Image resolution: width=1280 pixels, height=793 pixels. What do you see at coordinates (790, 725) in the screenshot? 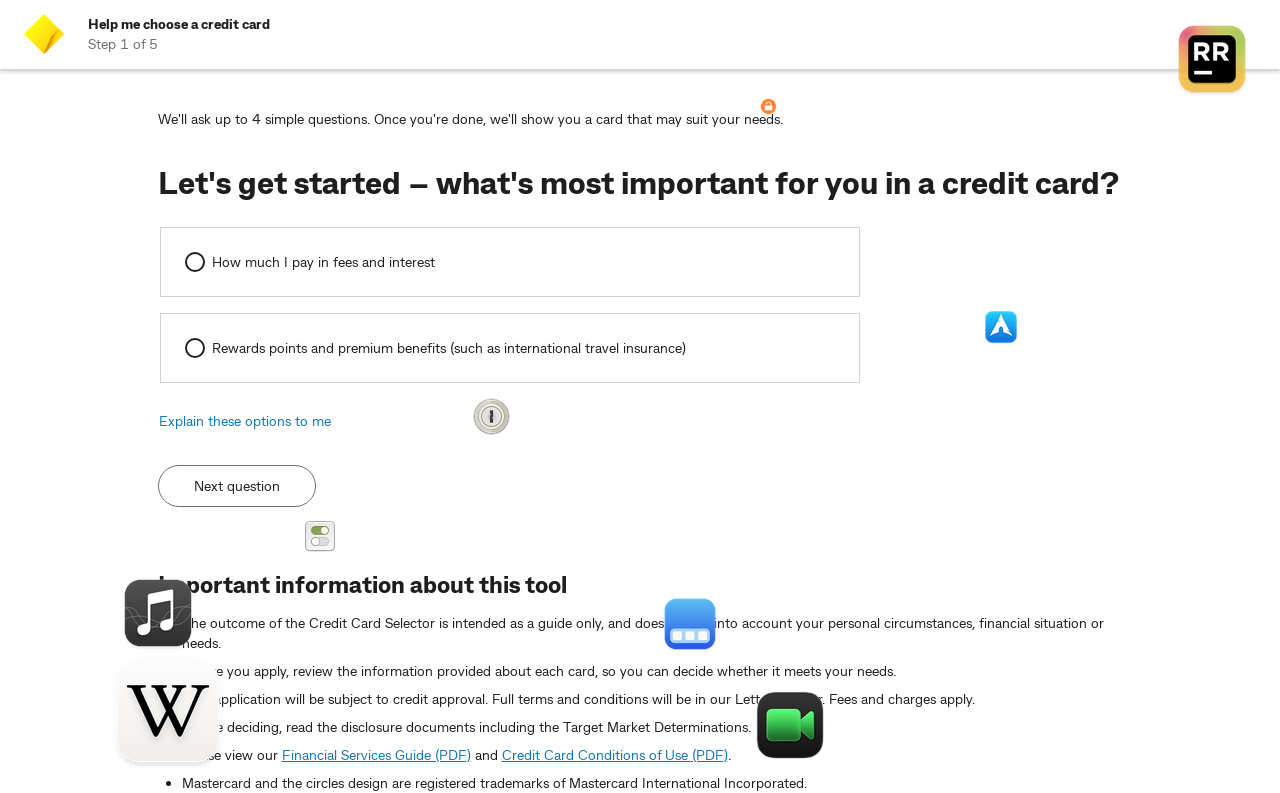
I see `open facetime app` at bounding box center [790, 725].